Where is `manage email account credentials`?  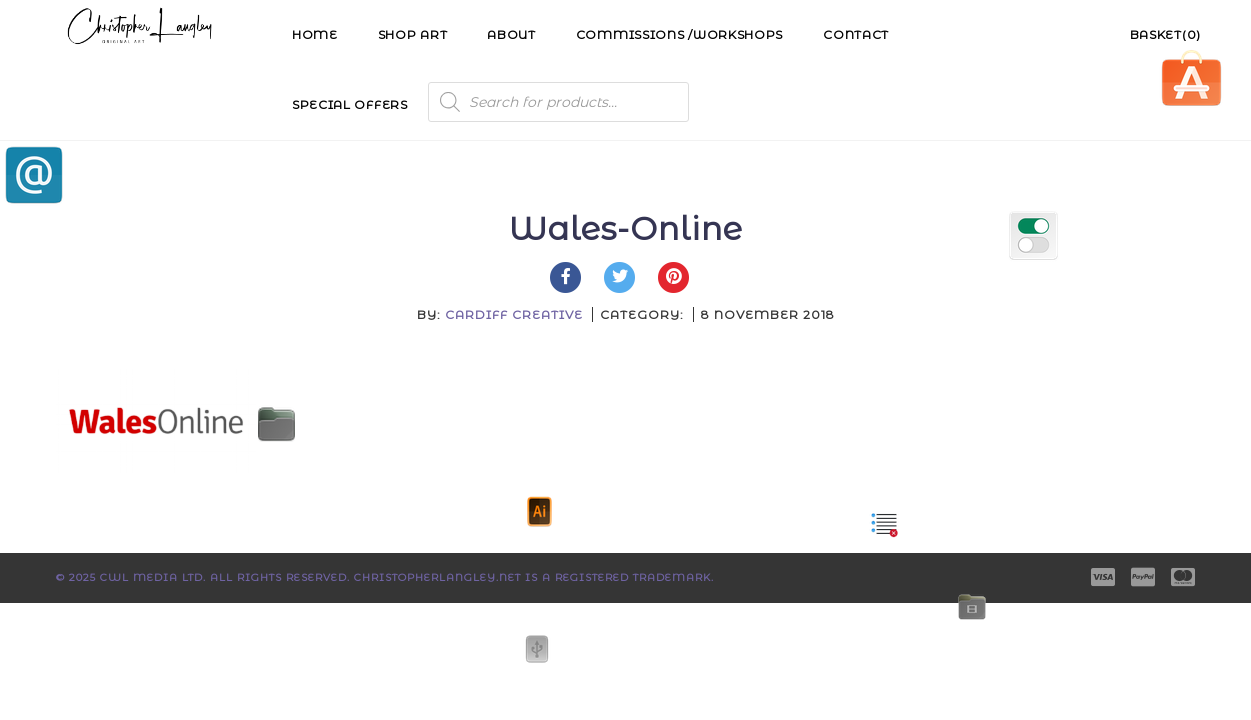
manage email account credentials is located at coordinates (34, 175).